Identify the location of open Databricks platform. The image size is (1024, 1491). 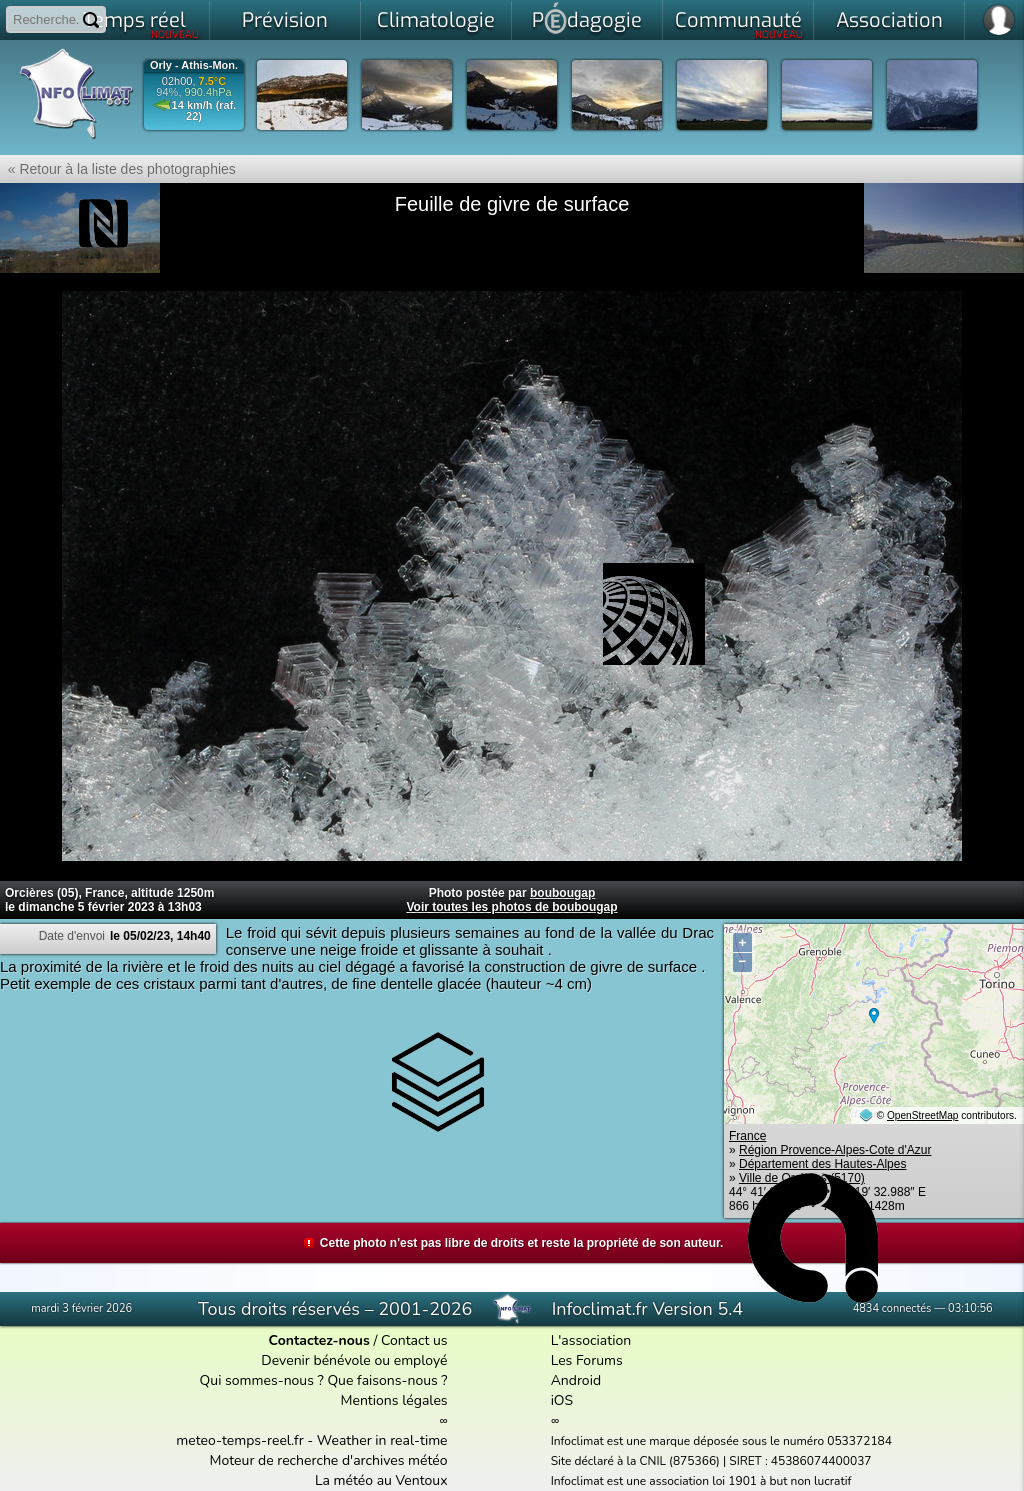
(438, 1082).